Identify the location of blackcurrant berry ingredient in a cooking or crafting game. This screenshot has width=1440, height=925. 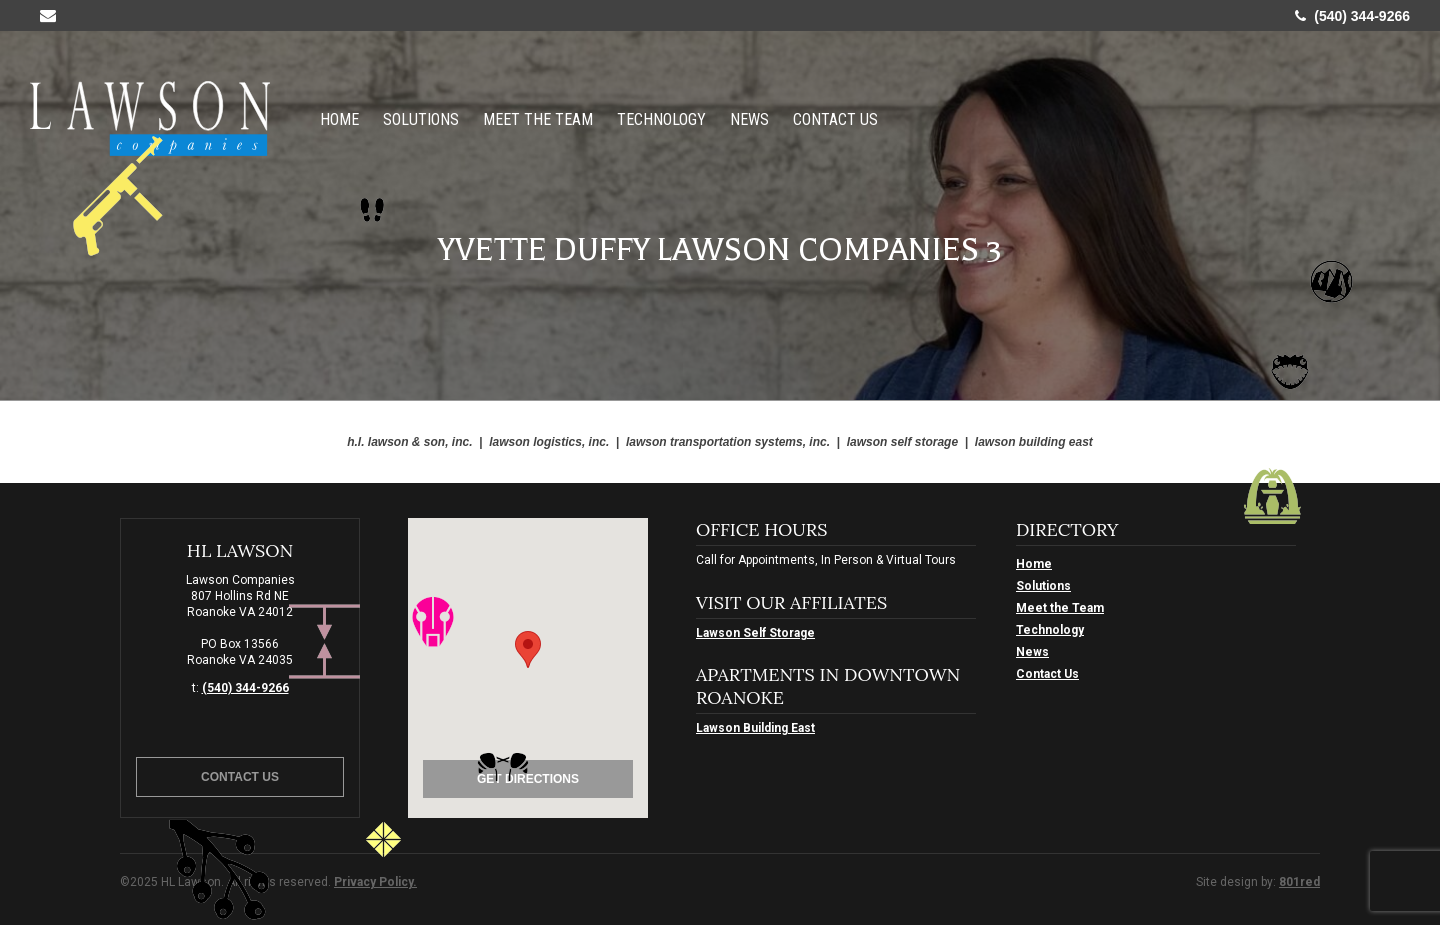
(219, 870).